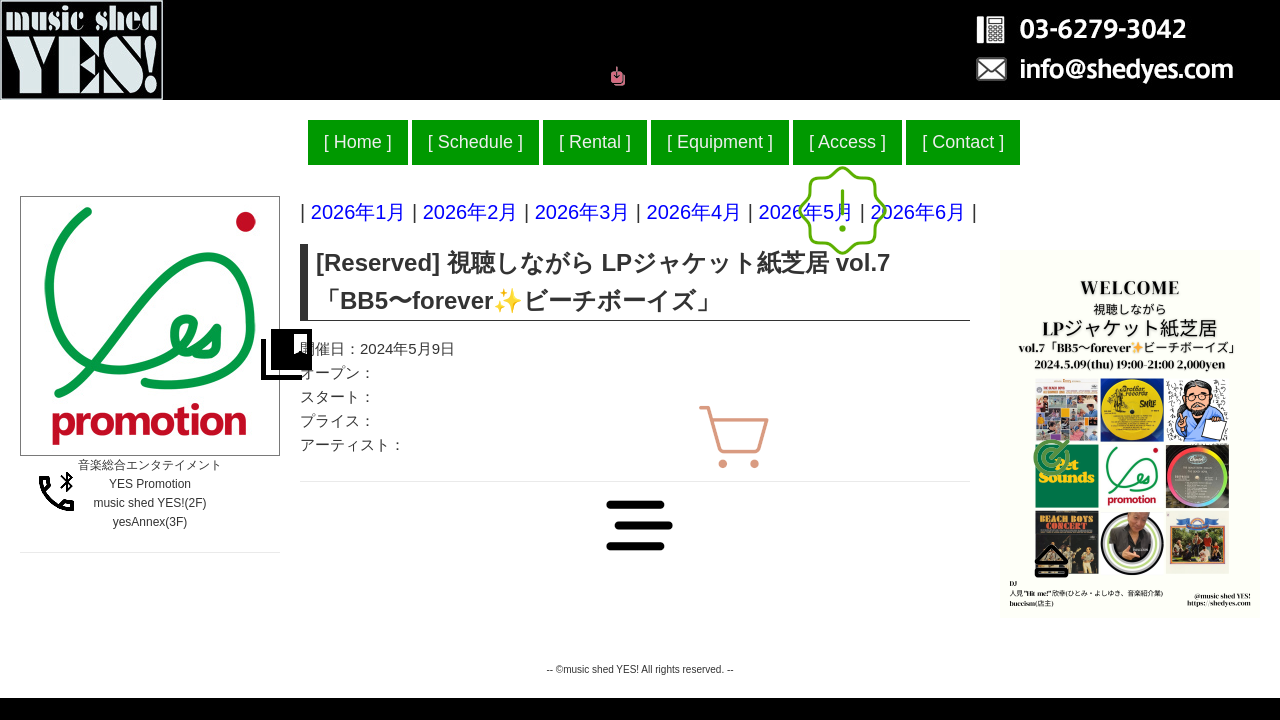  Describe the element at coordinates (842, 210) in the screenshot. I see `indicates a warning or important notice` at that location.